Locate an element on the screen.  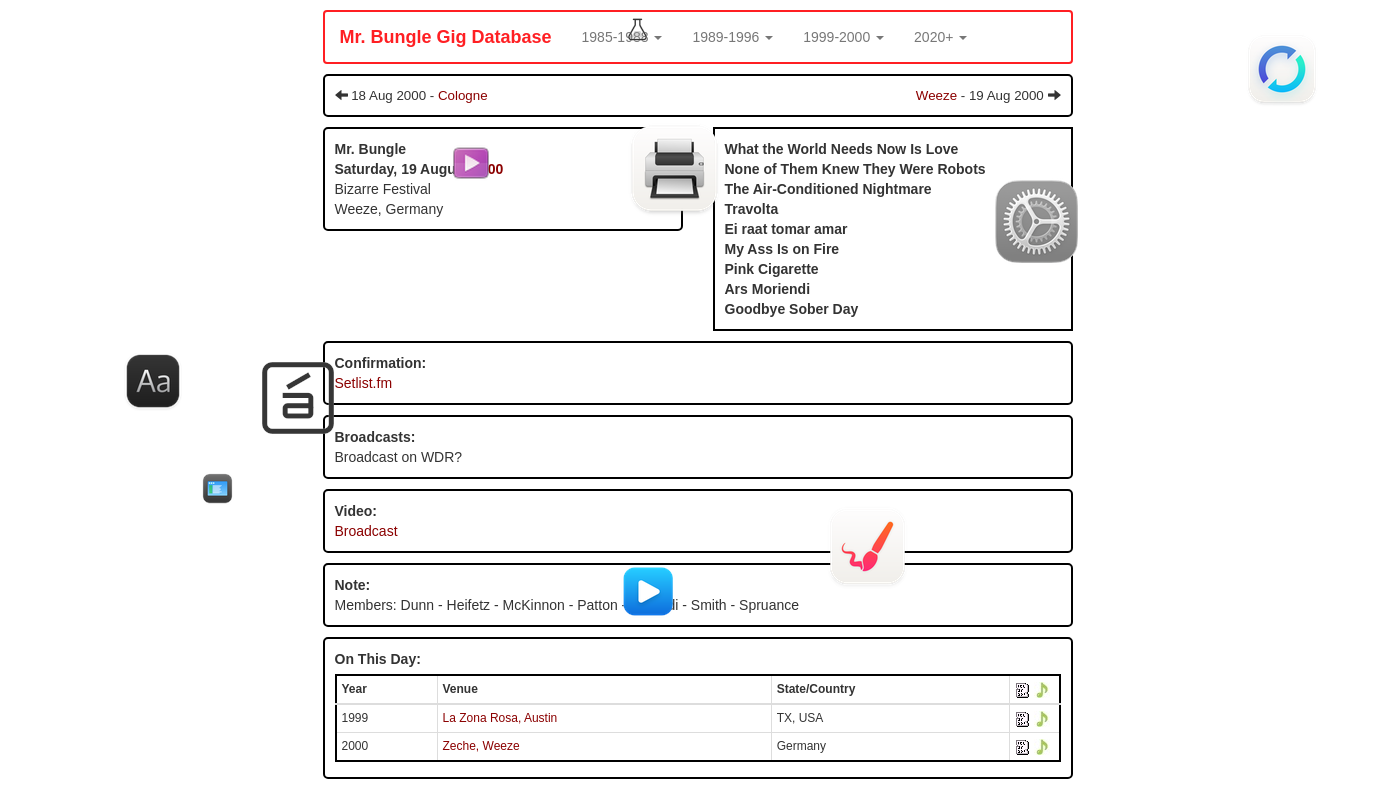
open character map to insert special symbols is located at coordinates (298, 398).